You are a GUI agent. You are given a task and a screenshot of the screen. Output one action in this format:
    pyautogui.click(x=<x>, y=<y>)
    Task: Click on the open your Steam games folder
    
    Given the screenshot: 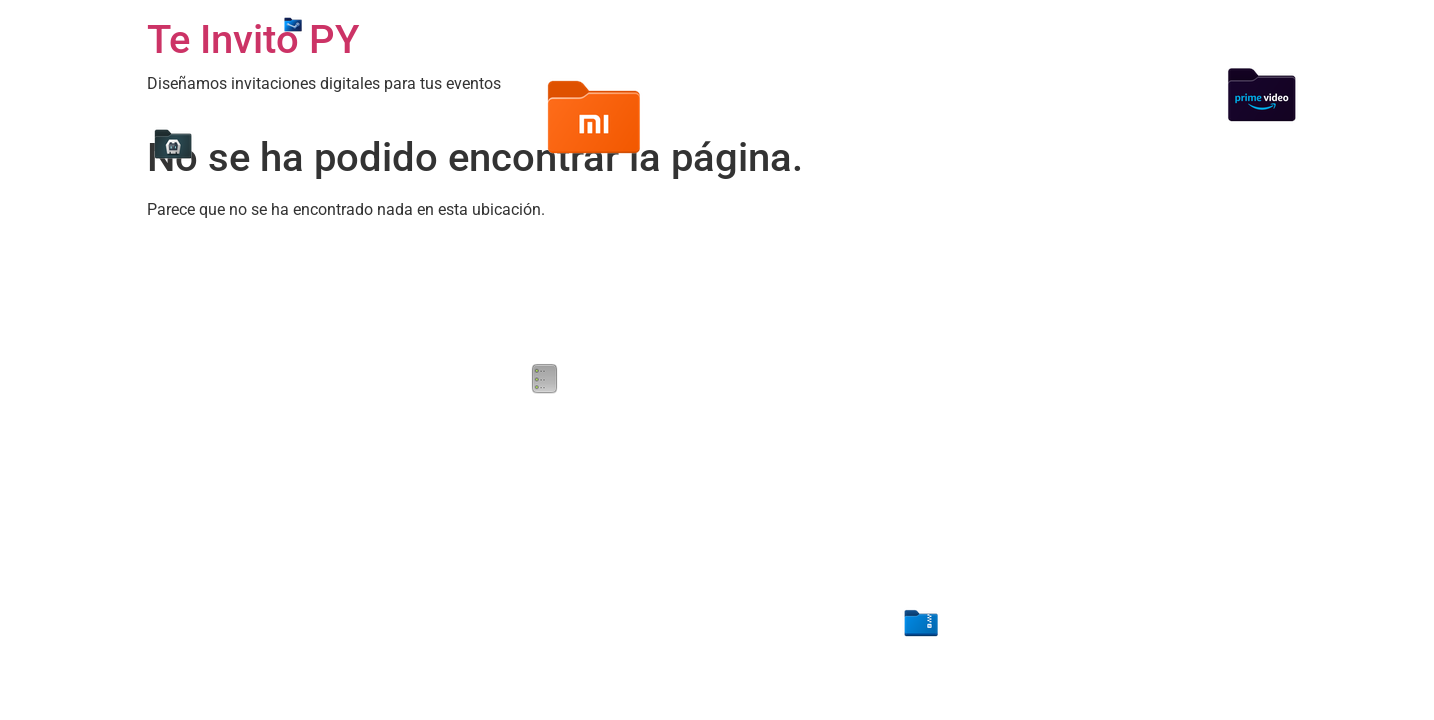 What is the action you would take?
    pyautogui.click(x=293, y=25)
    